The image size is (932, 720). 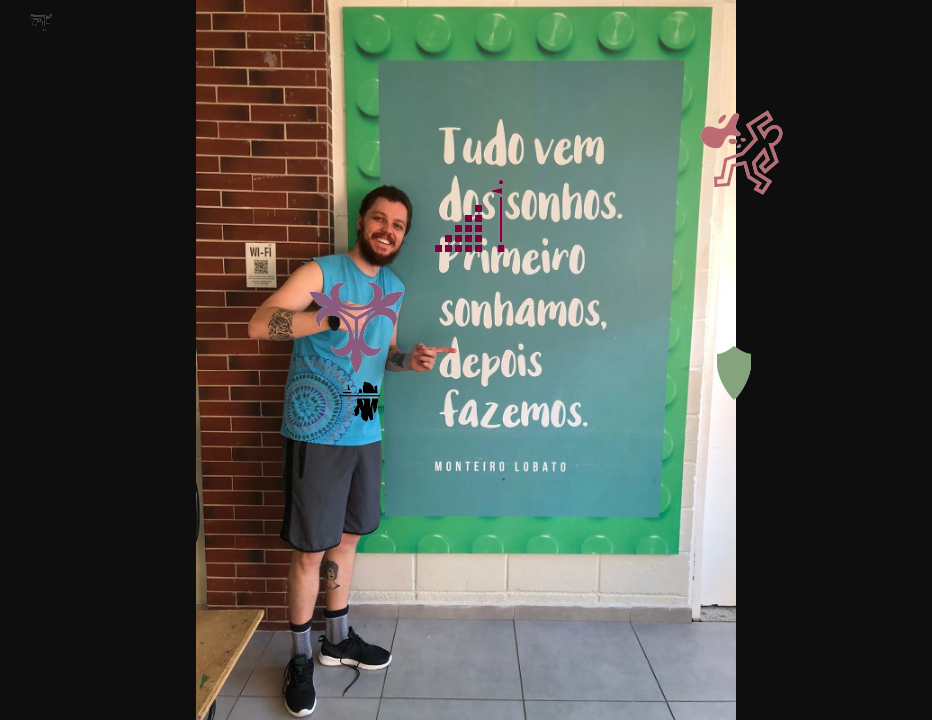 I want to click on access security or privacy settings, so click(x=734, y=373).